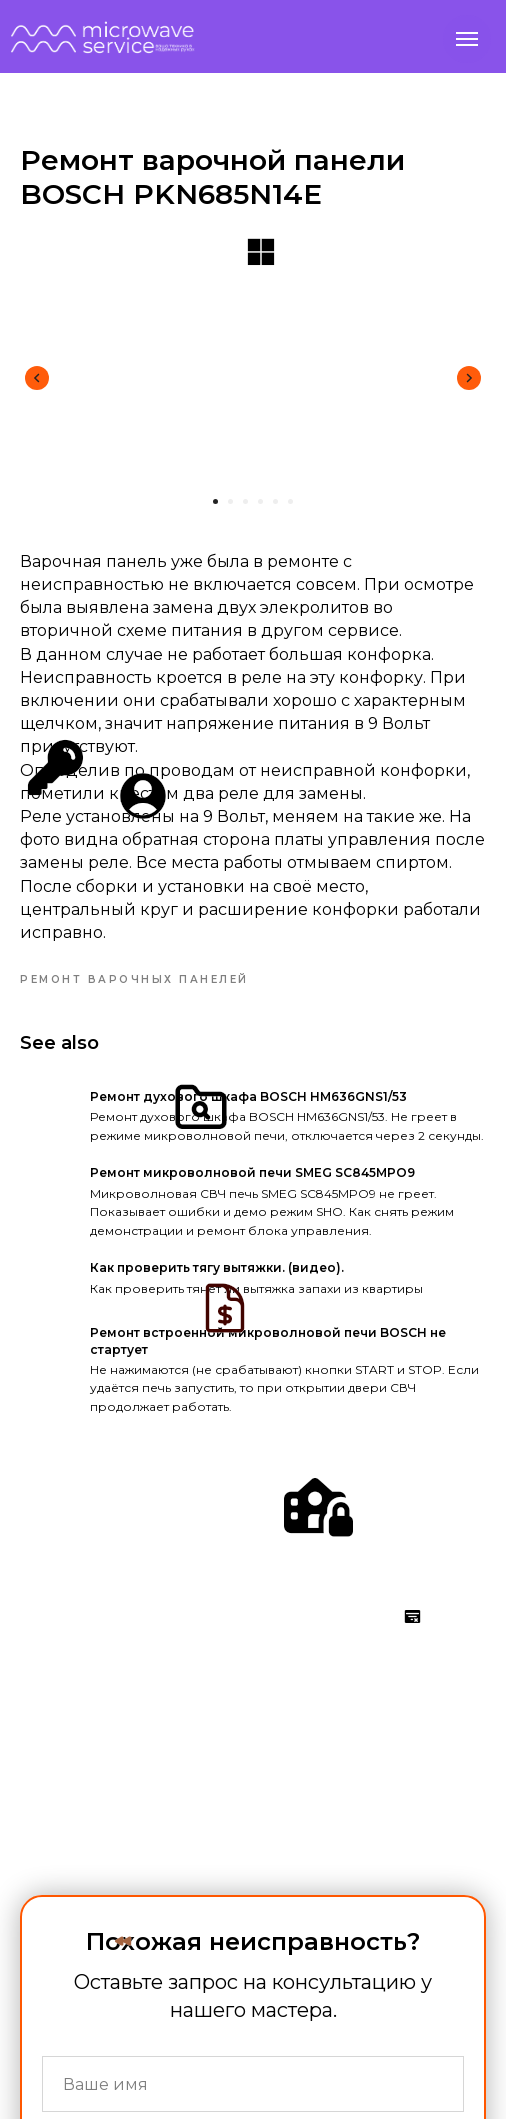 Image resolution: width=506 pixels, height=2119 pixels. Describe the element at coordinates (201, 1108) in the screenshot. I see `search within a folder` at that location.